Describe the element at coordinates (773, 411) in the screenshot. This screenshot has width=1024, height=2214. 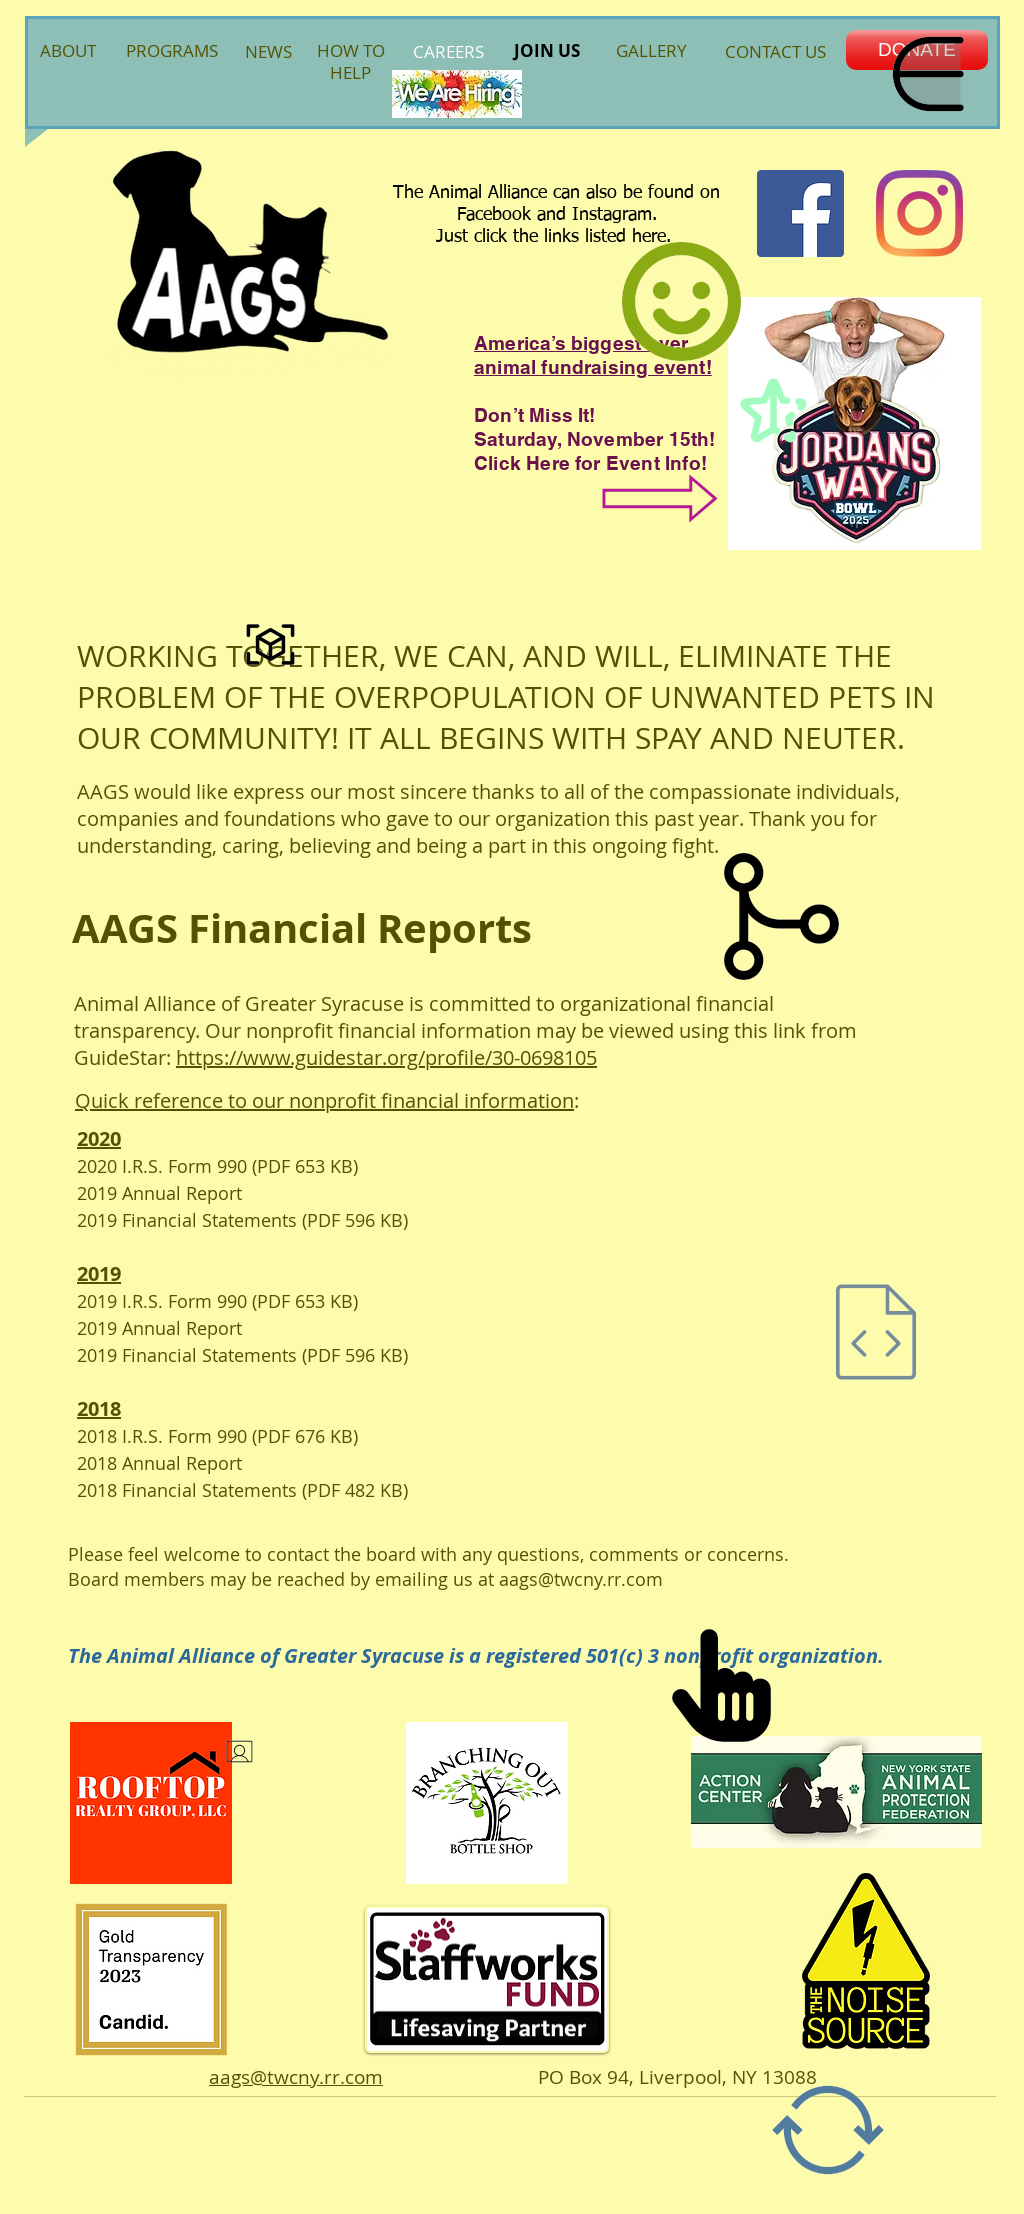
I see `indicates a partial or half-star rating` at that location.